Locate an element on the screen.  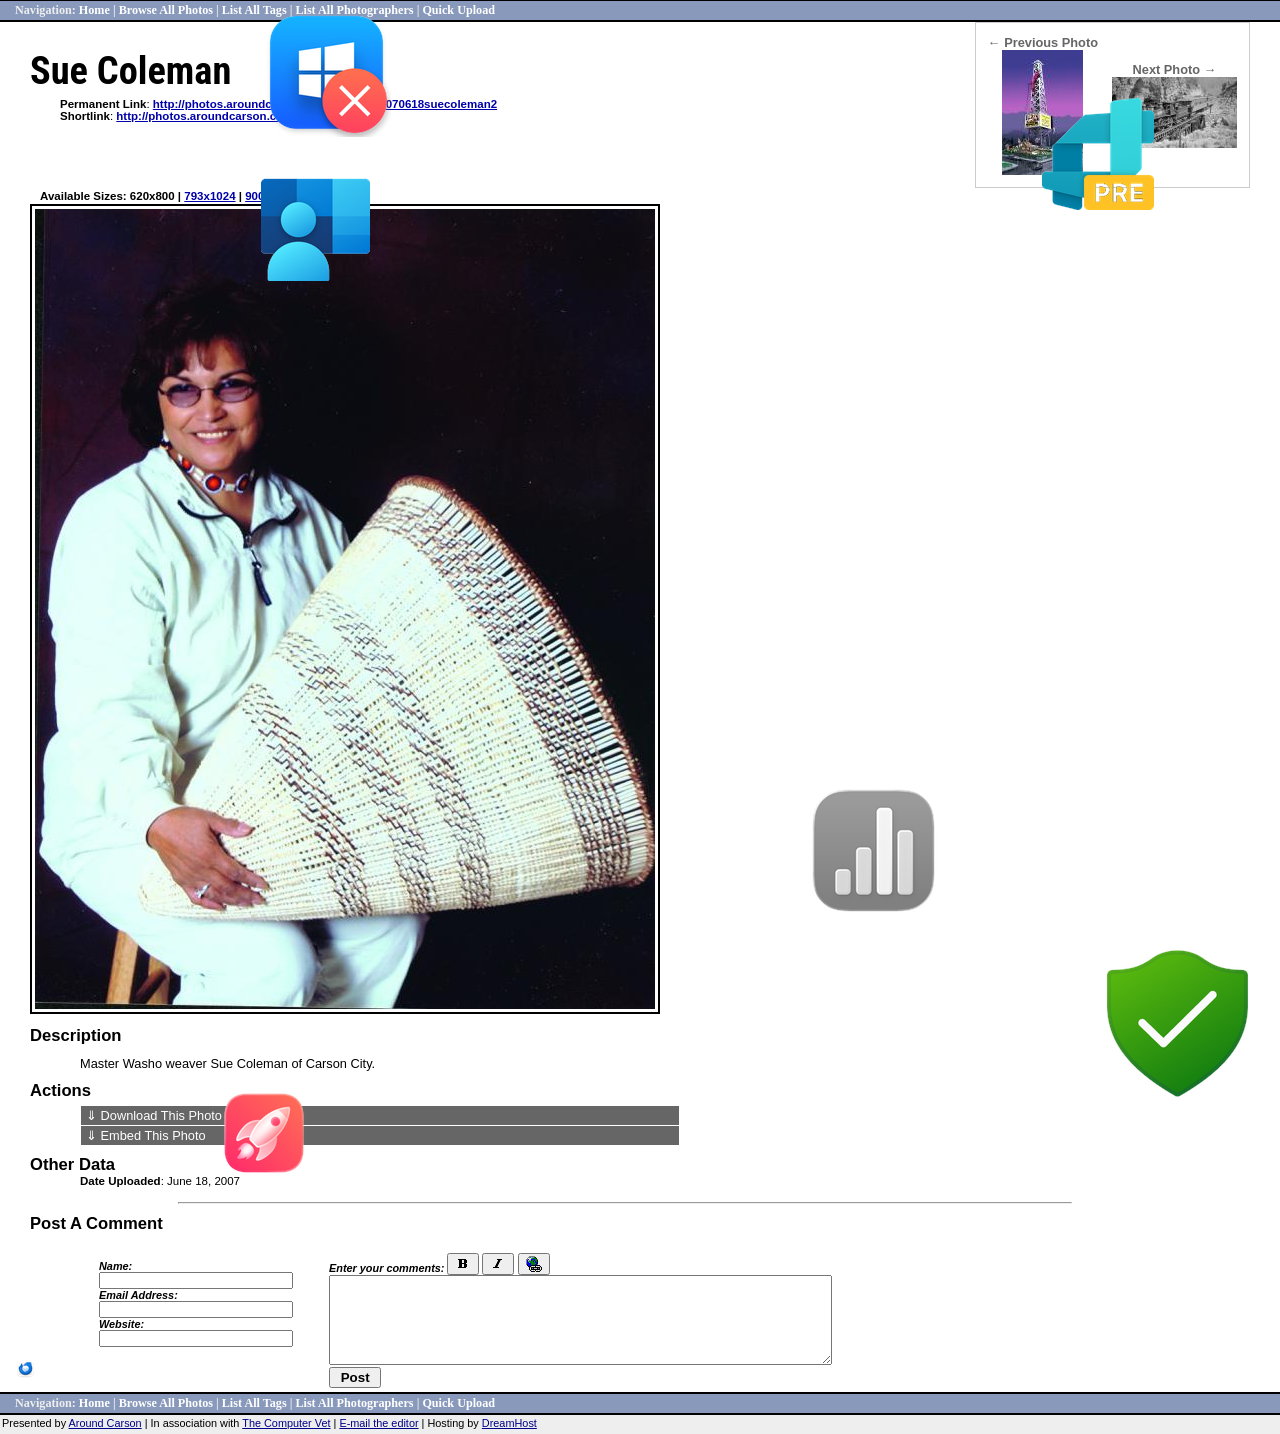
uninstall windows applications running through wine is located at coordinates (326, 72).